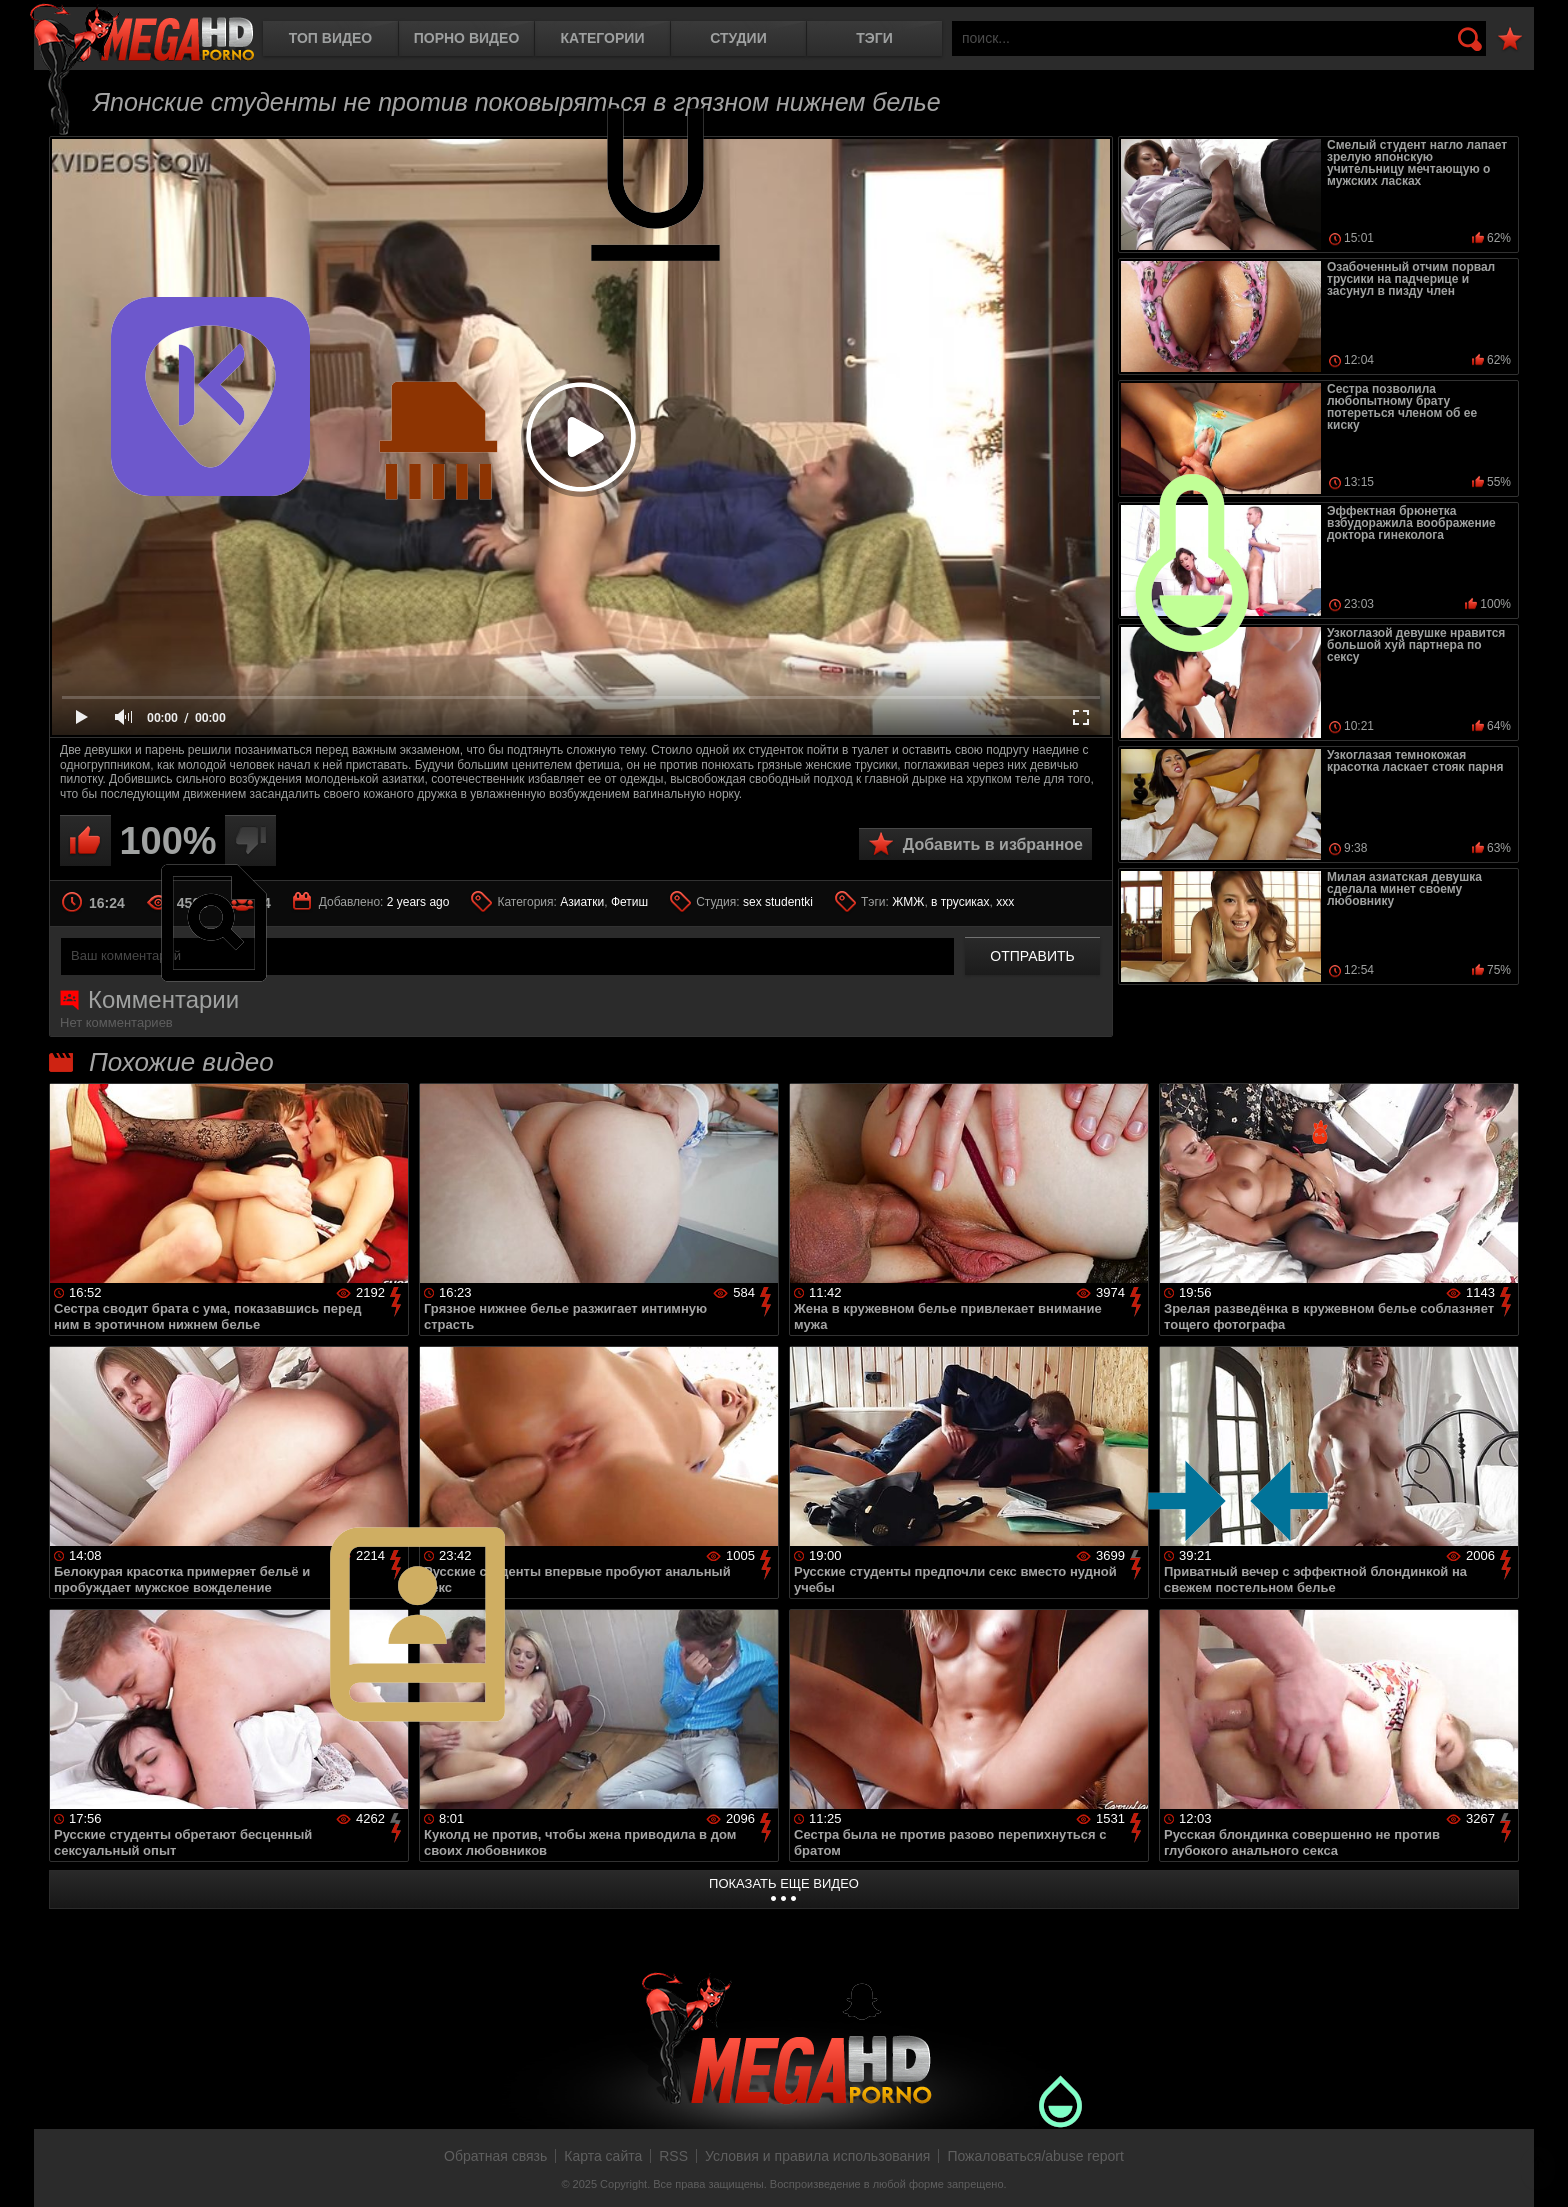  Describe the element at coordinates (862, 2001) in the screenshot. I see `open Snapchat app` at that location.